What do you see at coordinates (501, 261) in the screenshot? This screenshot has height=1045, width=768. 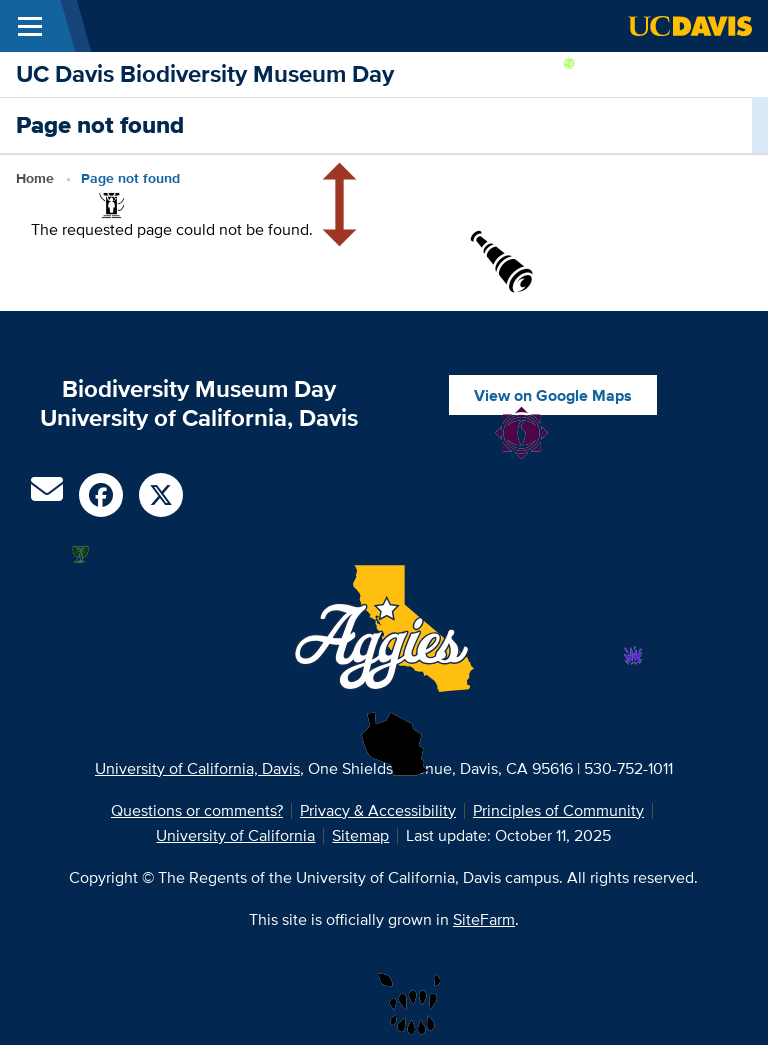 I see `search or explore content` at bounding box center [501, 261].